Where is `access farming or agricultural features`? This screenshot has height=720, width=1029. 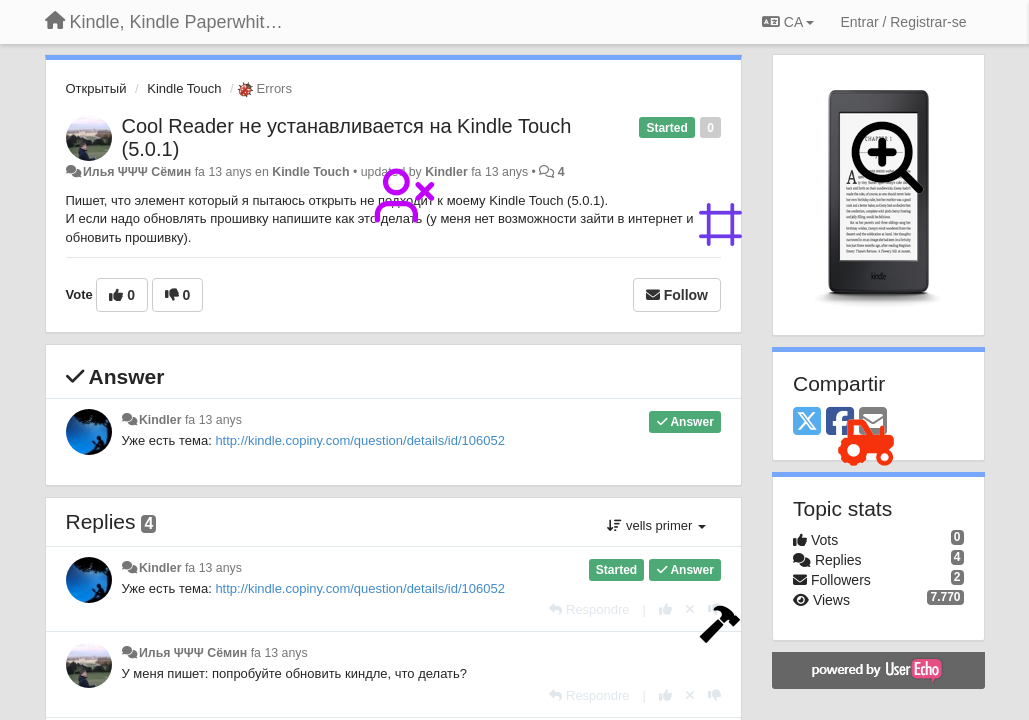
access farming or agricultural features is located at coordinates (866, 441).